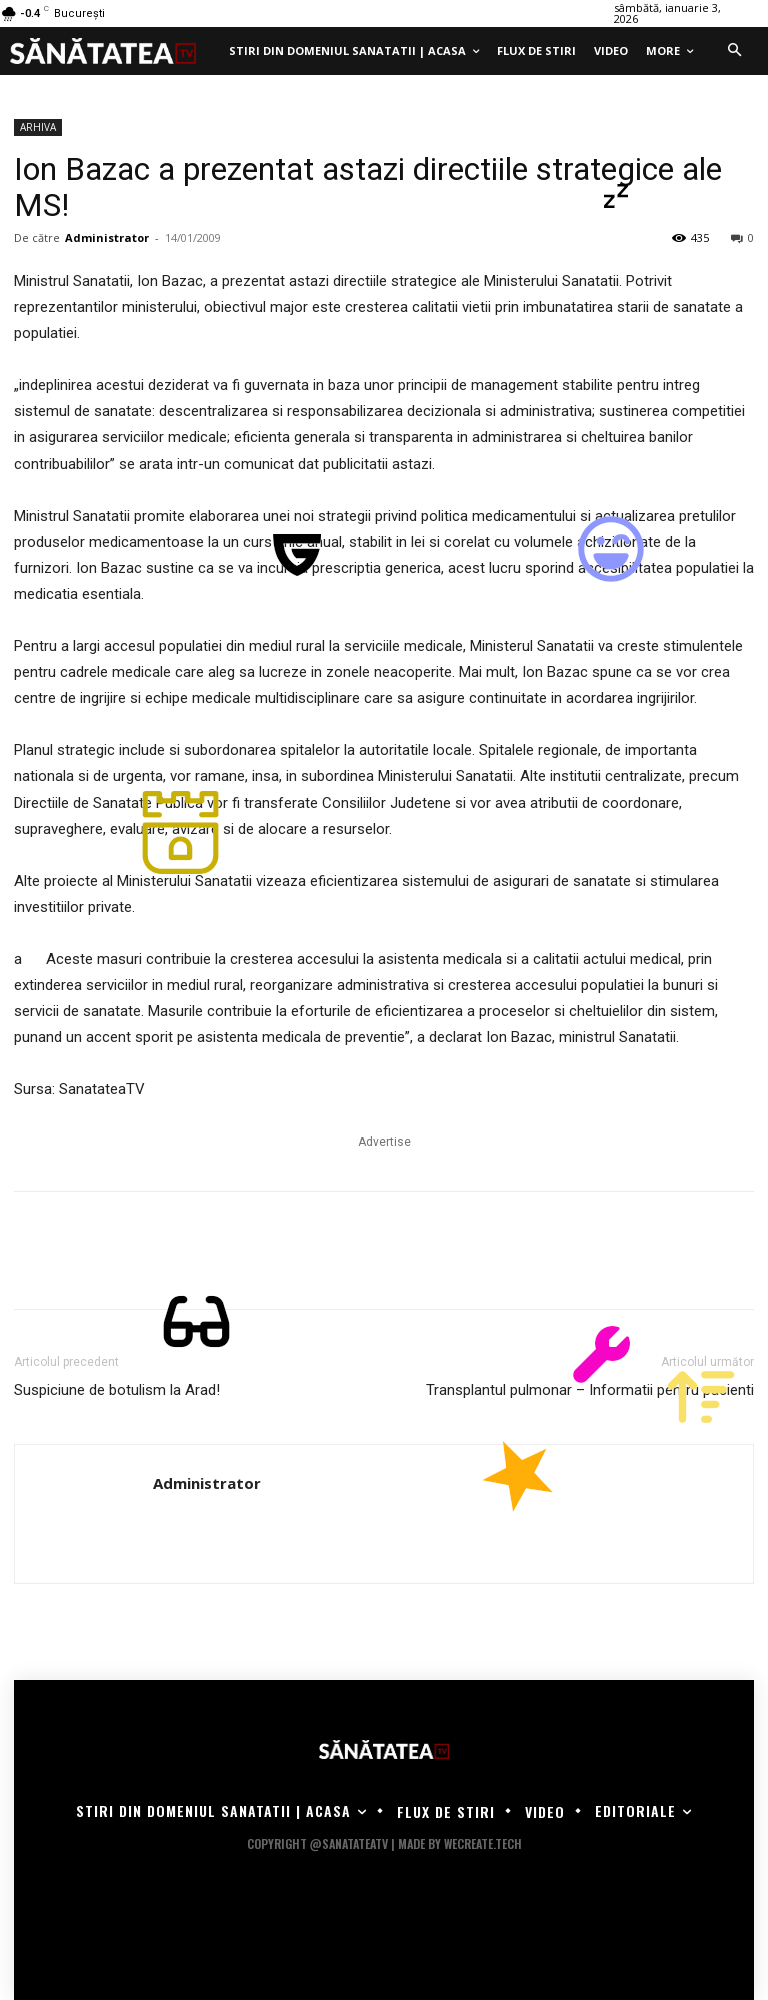 The width and height of the screenshot is (768, 2000). I want to click on access riseup secure email and communication services, so click(517, 1476).